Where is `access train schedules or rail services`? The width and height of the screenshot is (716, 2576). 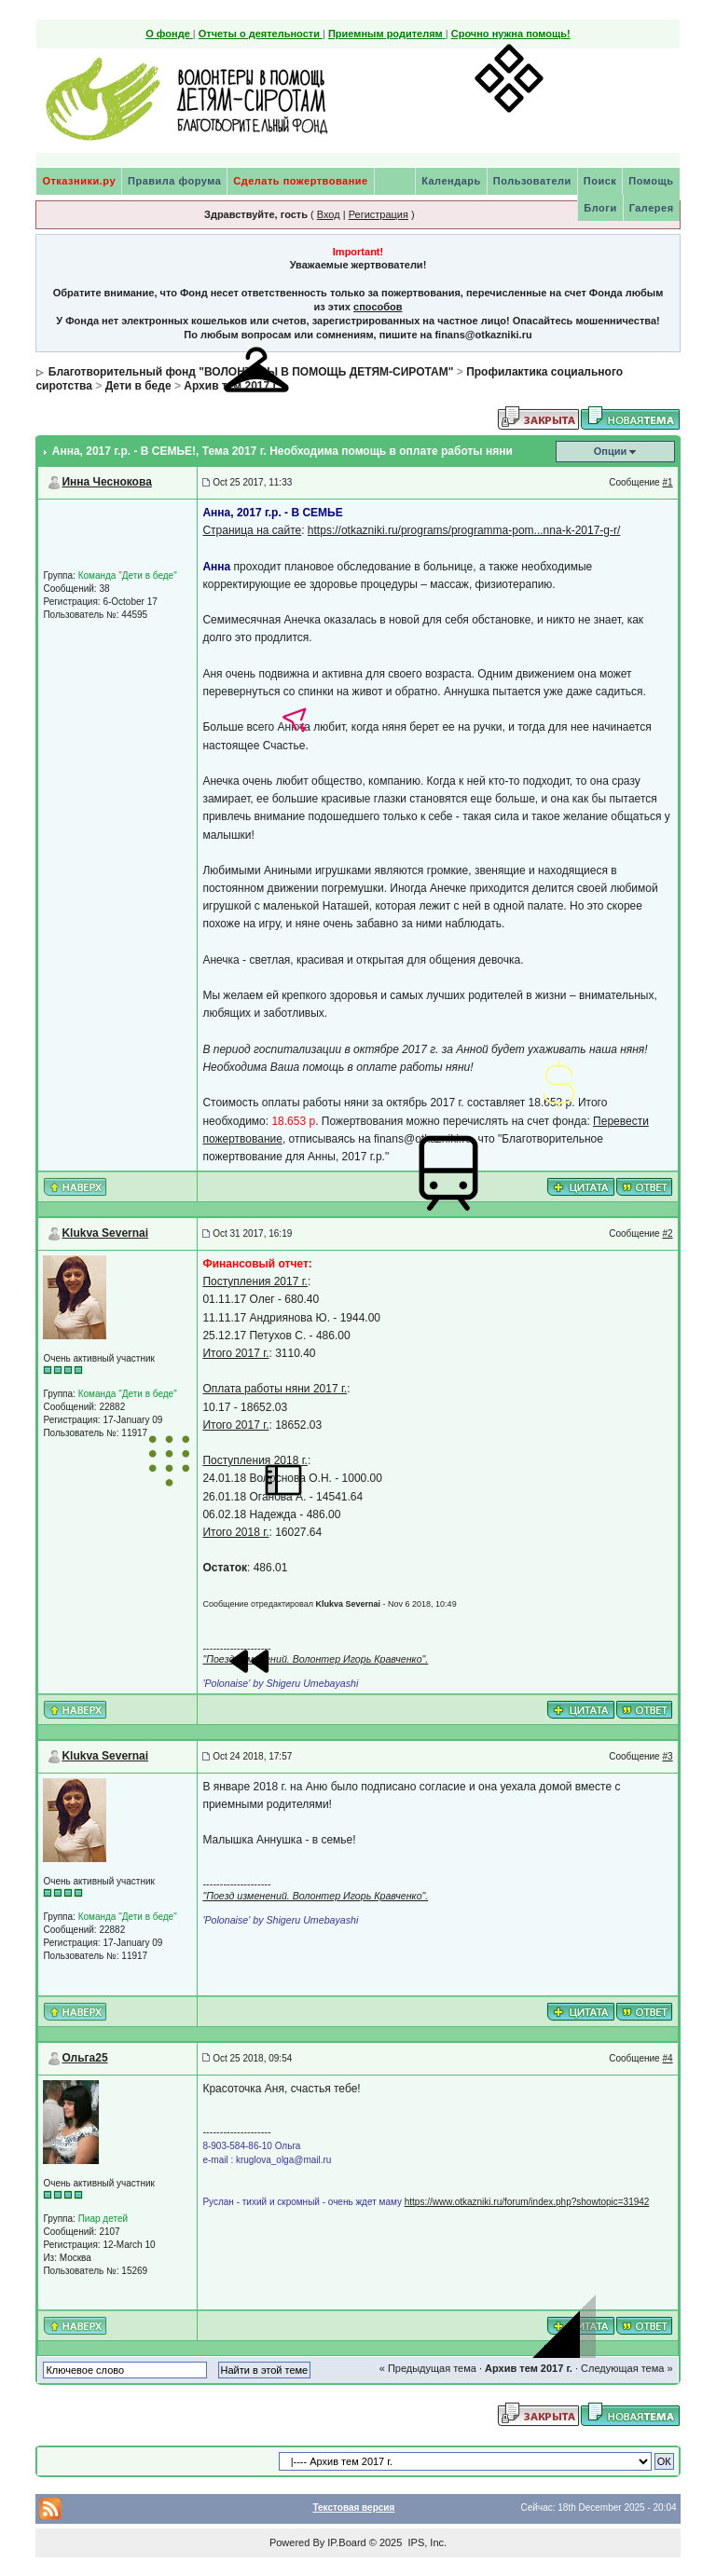
access train schedules or rail services is located at coordinates (448, 1171).